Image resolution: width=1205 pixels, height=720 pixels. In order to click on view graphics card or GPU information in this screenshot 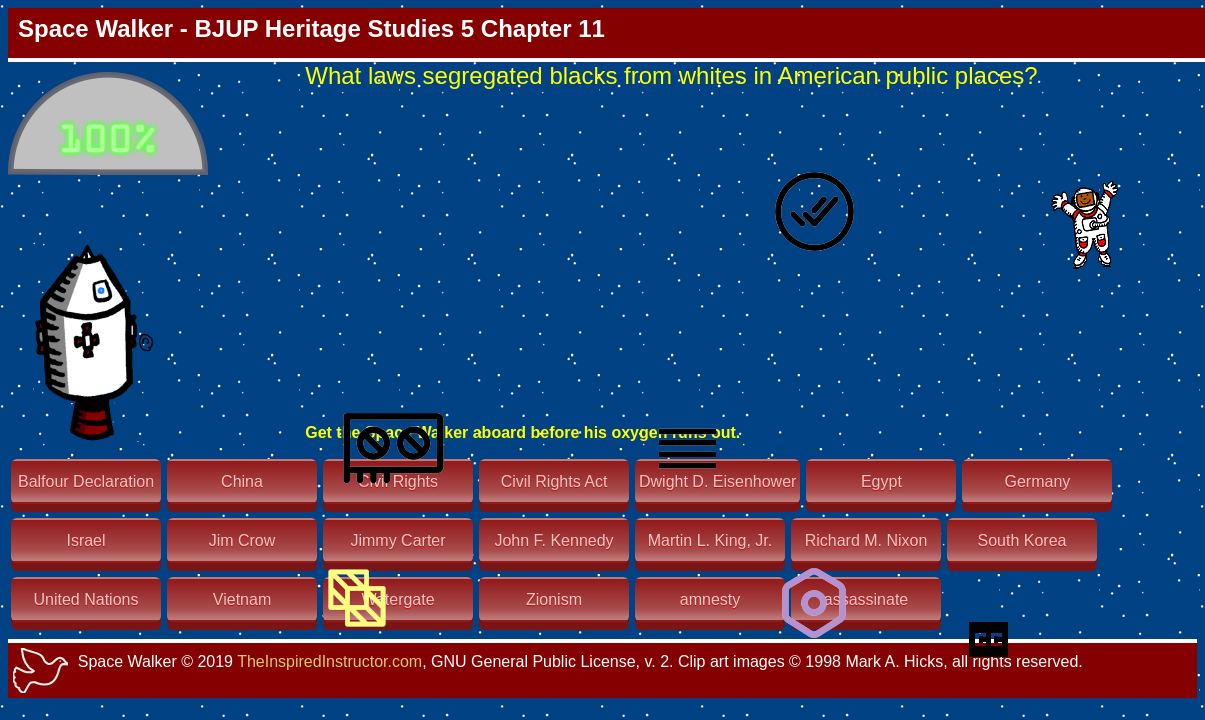, I will do `click(393, 446)`.